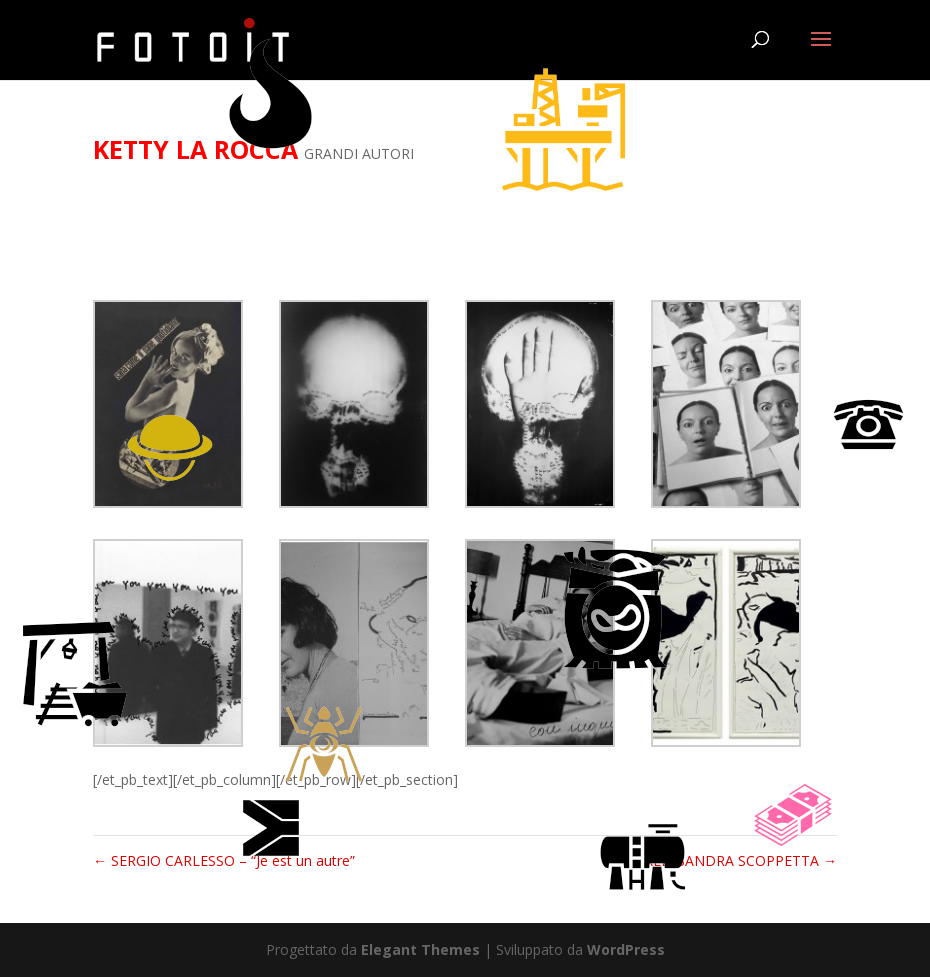  Describe the element at coordinates (615, 607) in the screenshot. I see `snack or food item in a game inventory` at that location.